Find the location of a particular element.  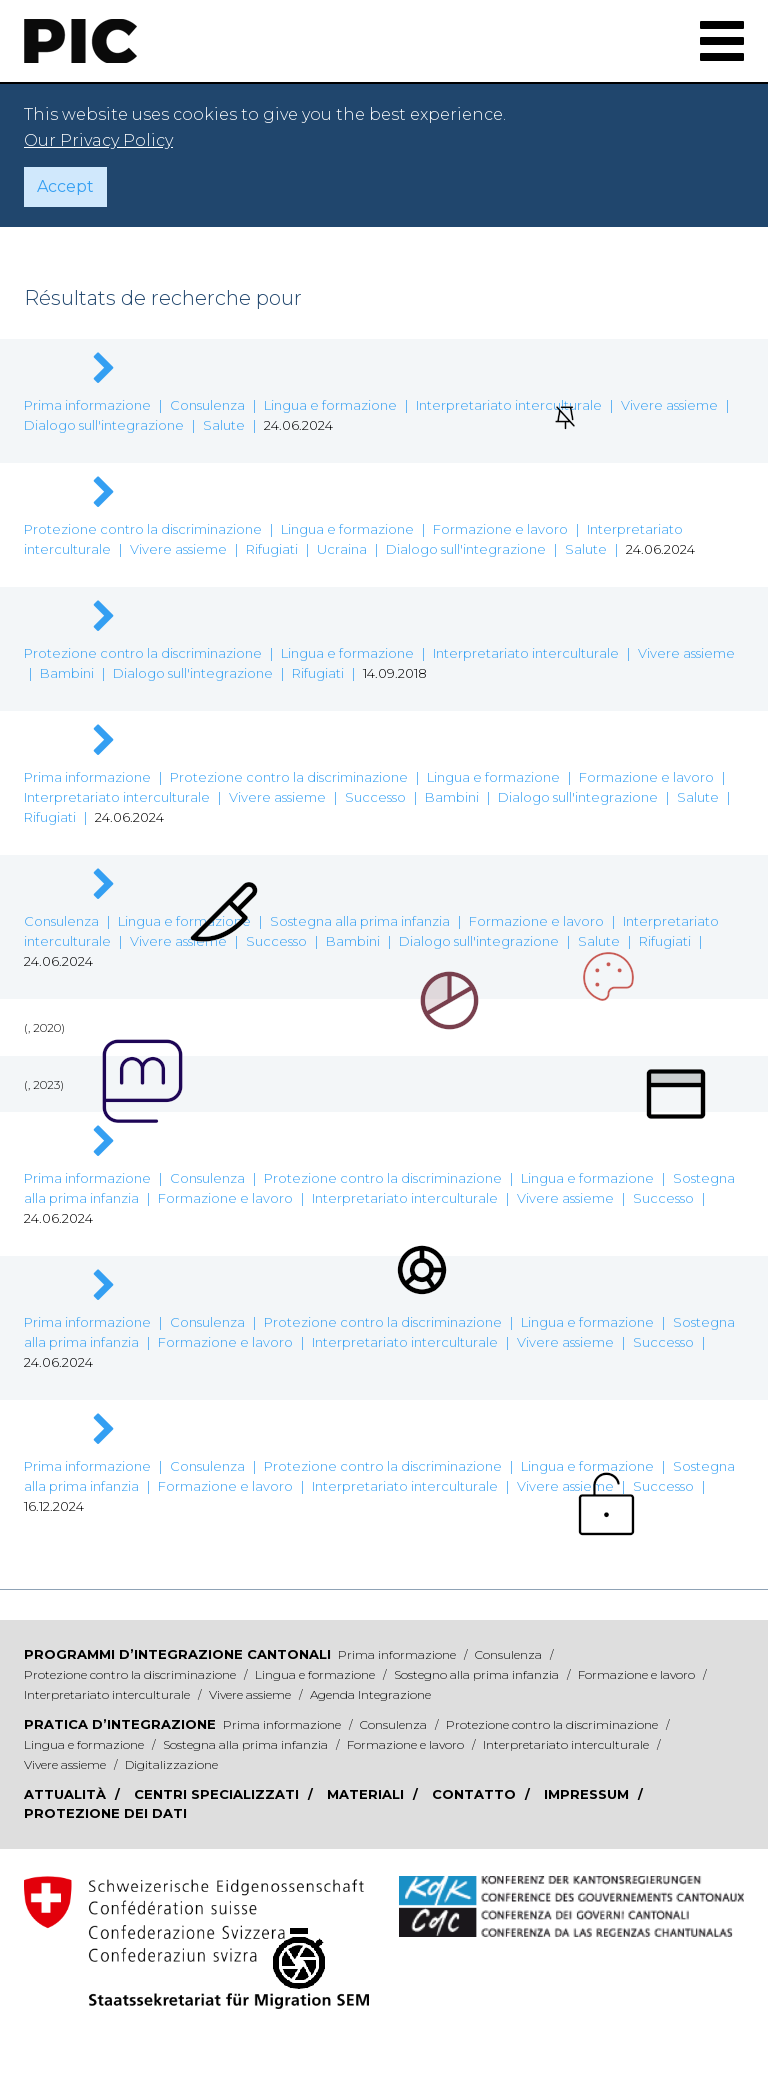

open web browser is located at coordinates (676, 1094).